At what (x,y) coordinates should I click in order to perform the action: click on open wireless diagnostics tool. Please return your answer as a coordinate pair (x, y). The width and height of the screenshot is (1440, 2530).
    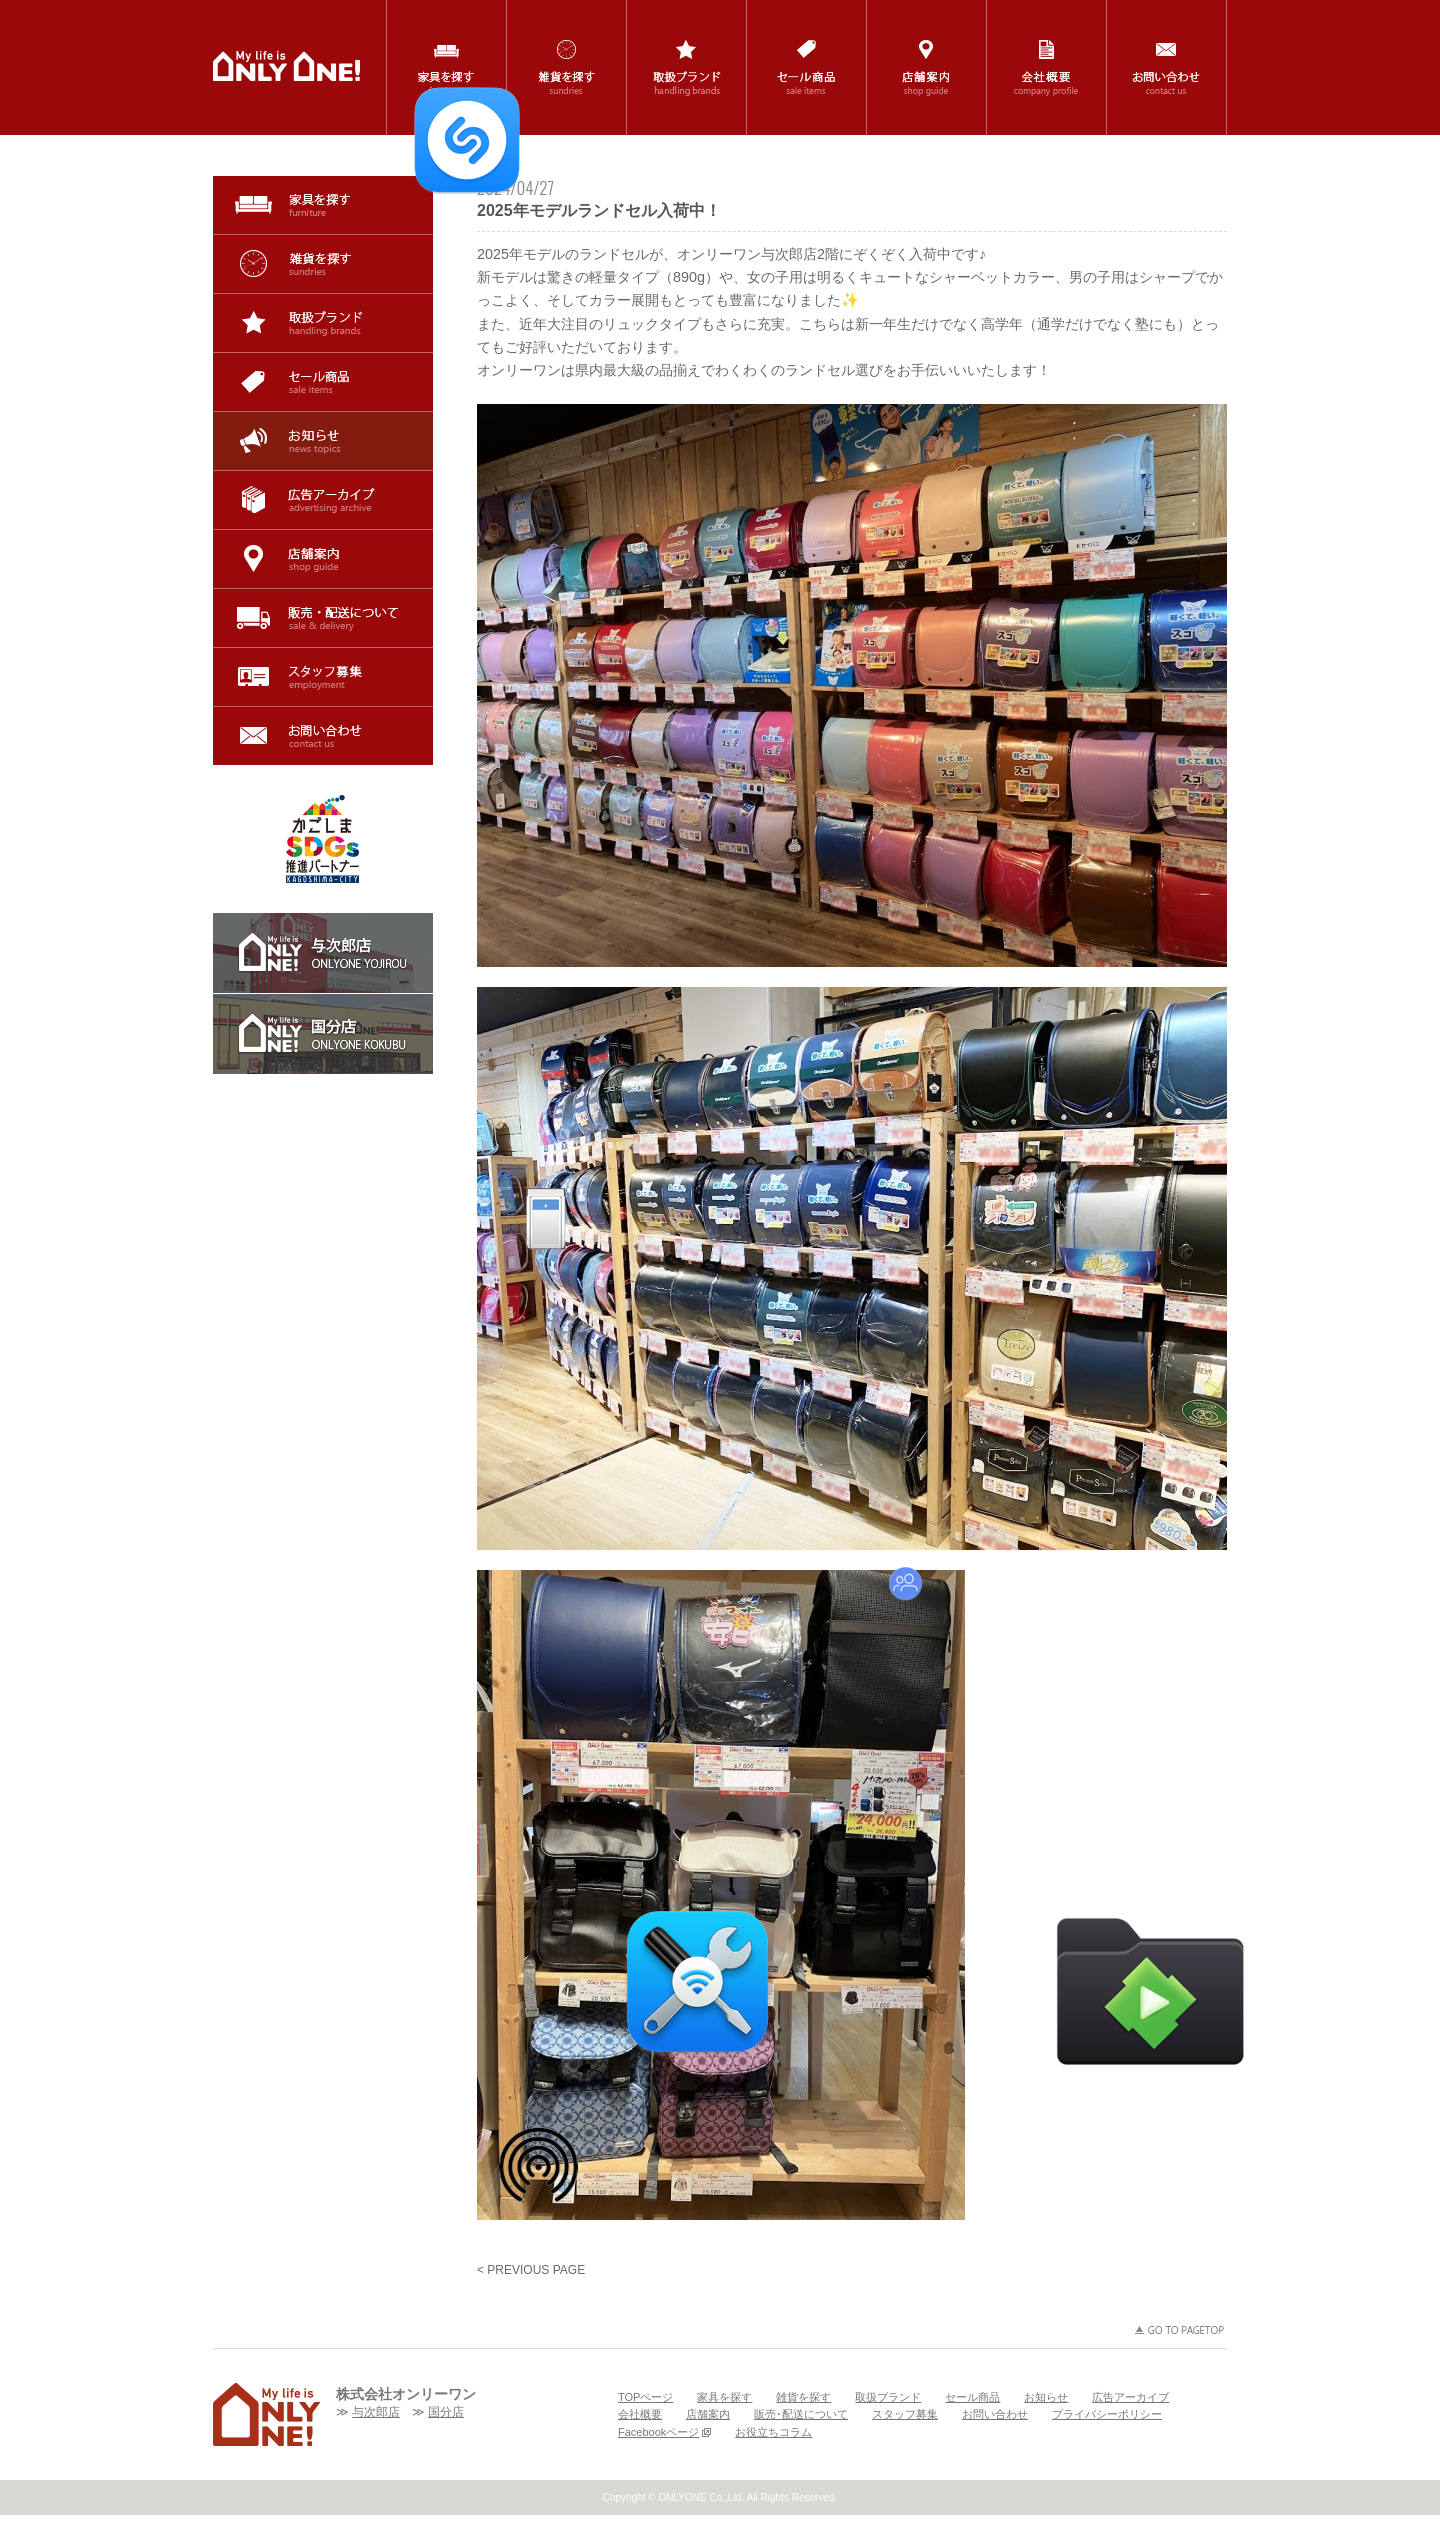
    Looking at the image, I should click on (697, 1981).